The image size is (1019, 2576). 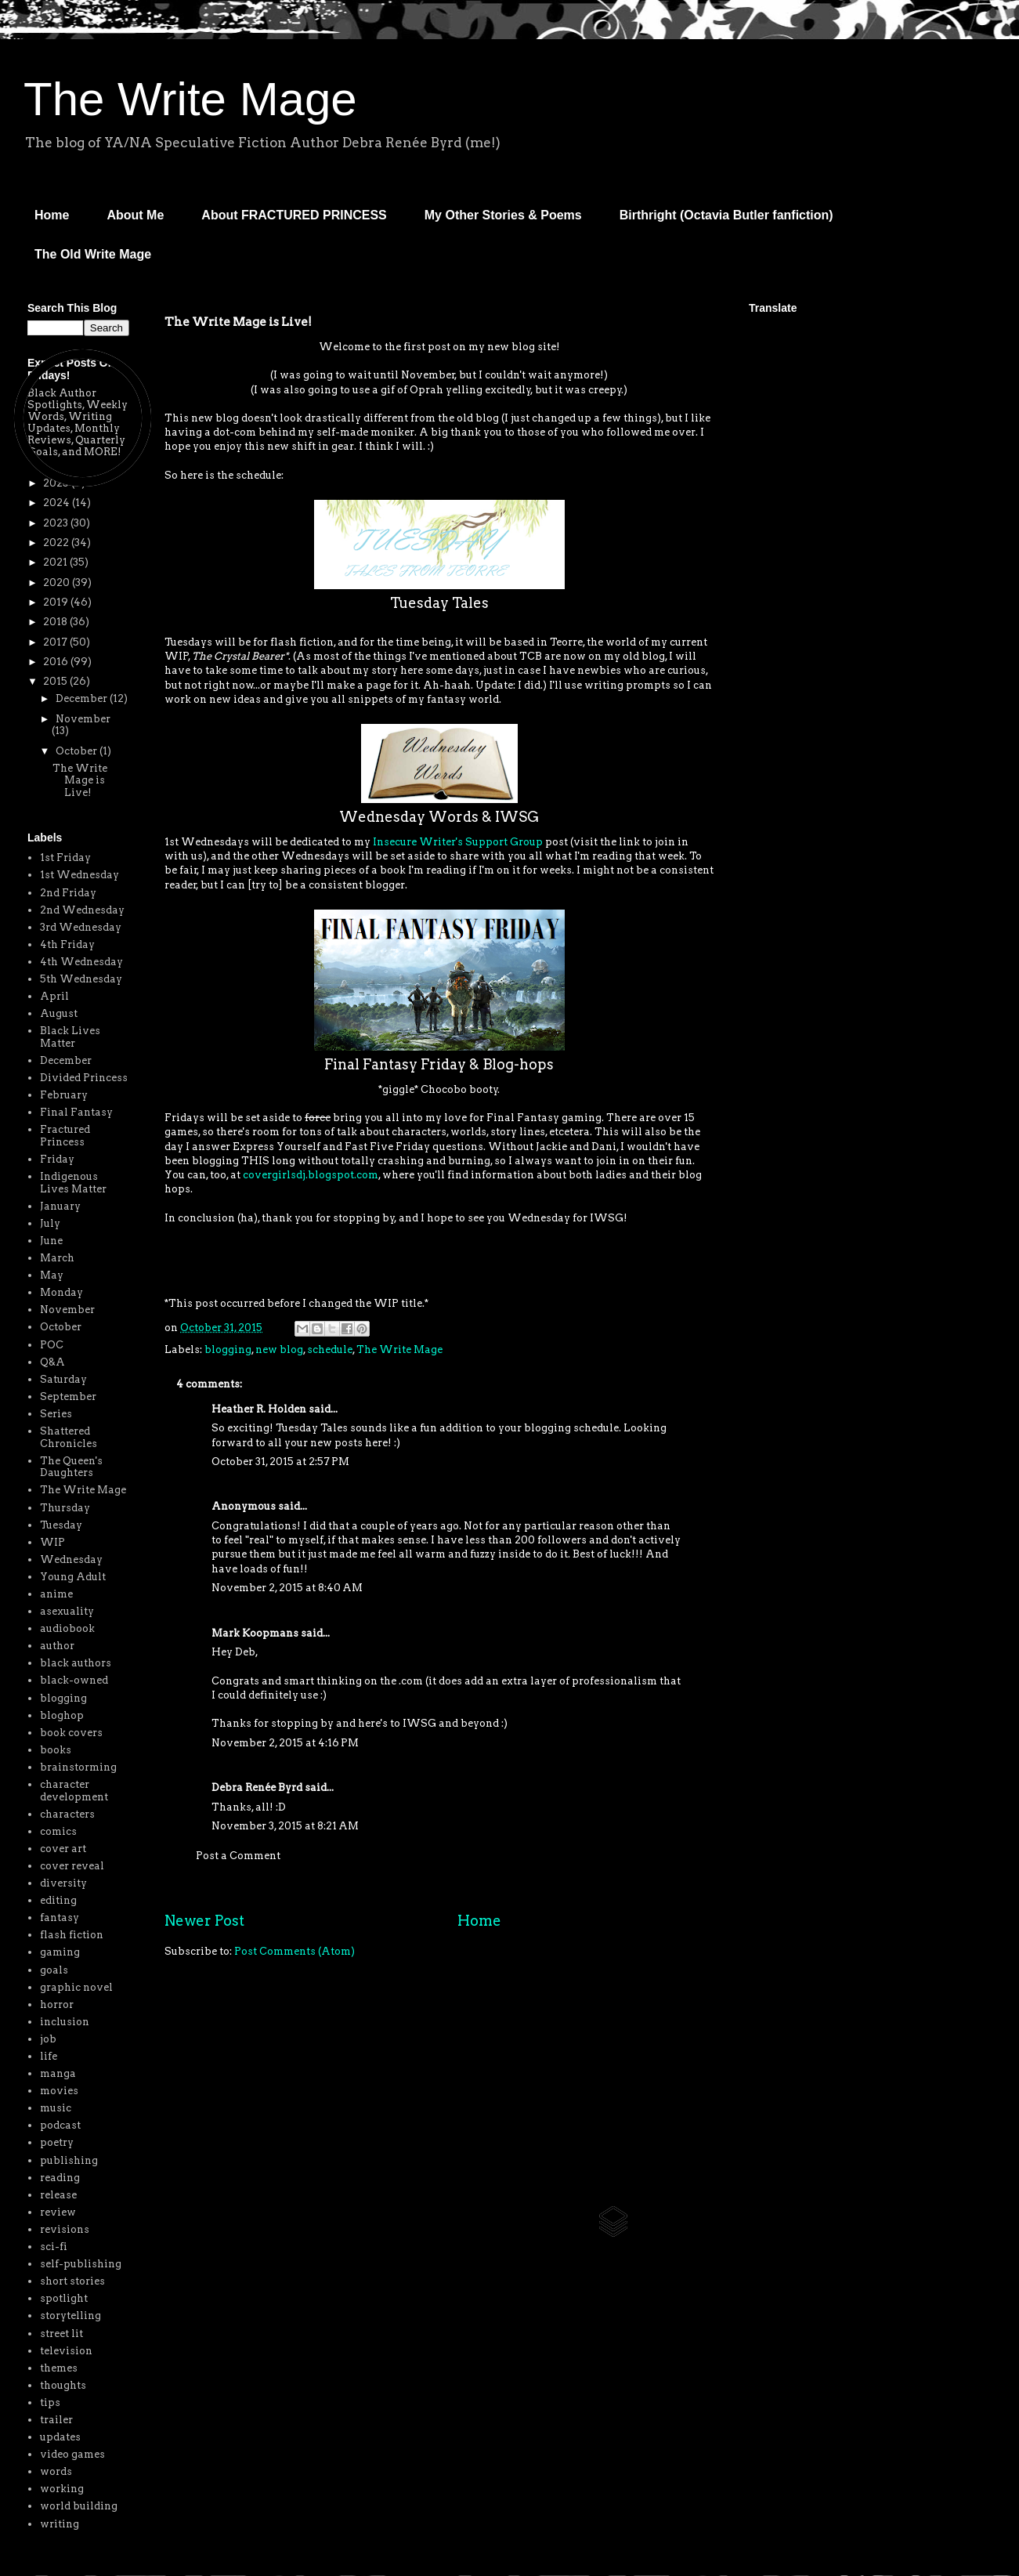 What do you see at coordinates (82, 418) in the screenshot?
I see `unselected radio button or checkbox option` at bounding box center [82, 418].